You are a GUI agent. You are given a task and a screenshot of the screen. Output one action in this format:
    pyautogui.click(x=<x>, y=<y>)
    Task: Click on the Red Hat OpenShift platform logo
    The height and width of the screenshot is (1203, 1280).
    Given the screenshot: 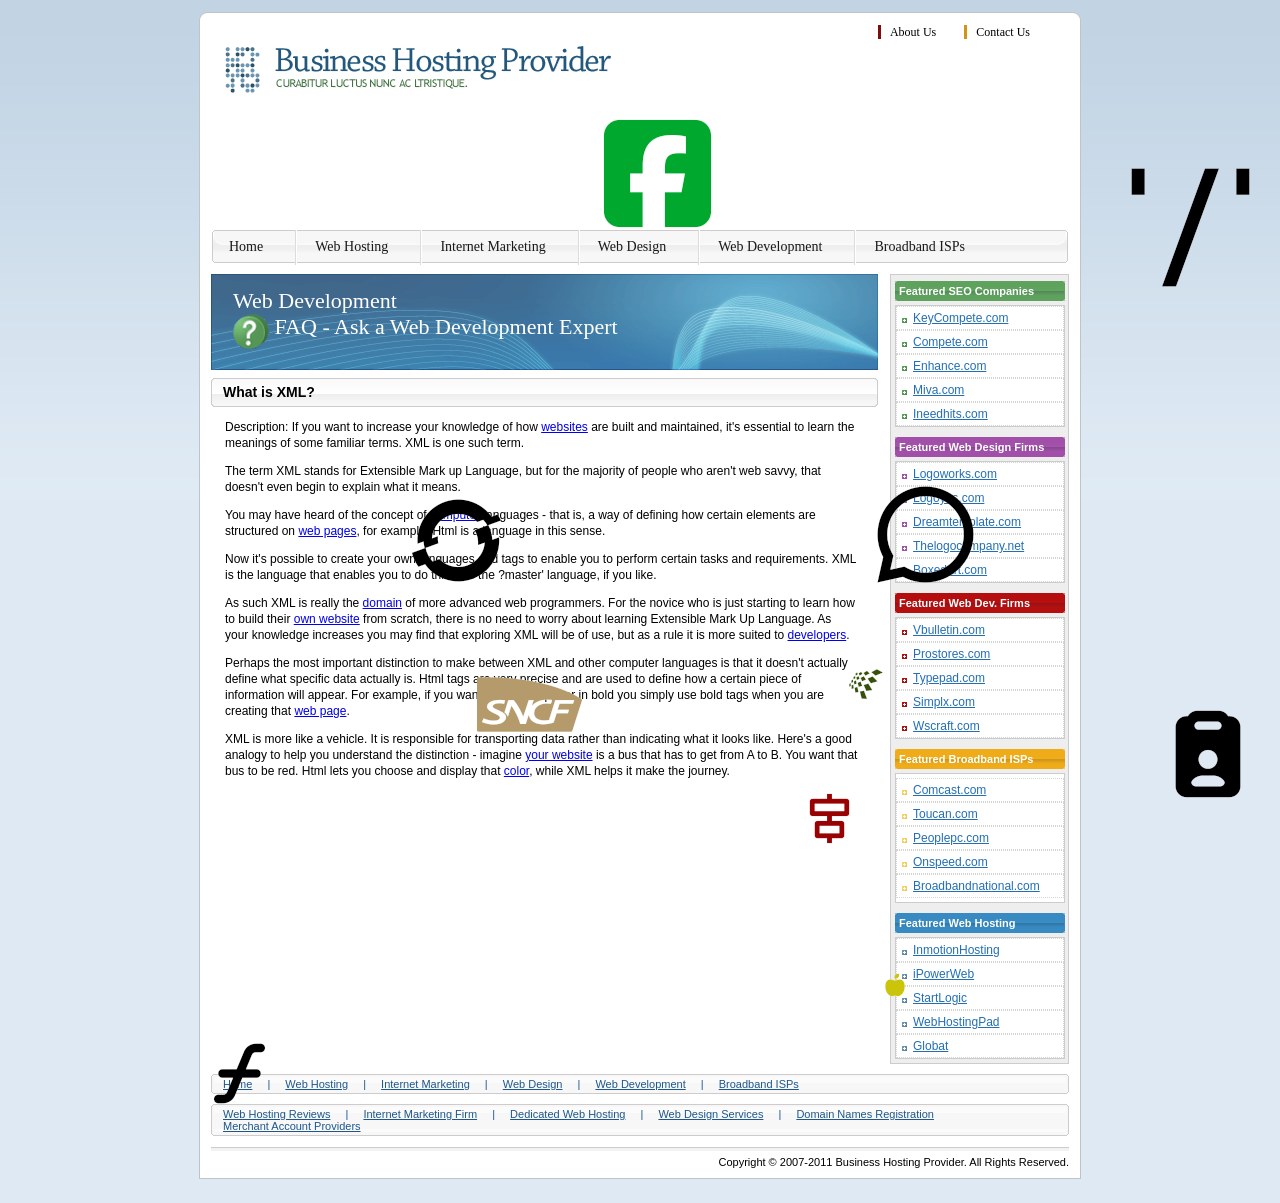 What is the action you would take?
    pyautogui.click(x=456, y=540)
    